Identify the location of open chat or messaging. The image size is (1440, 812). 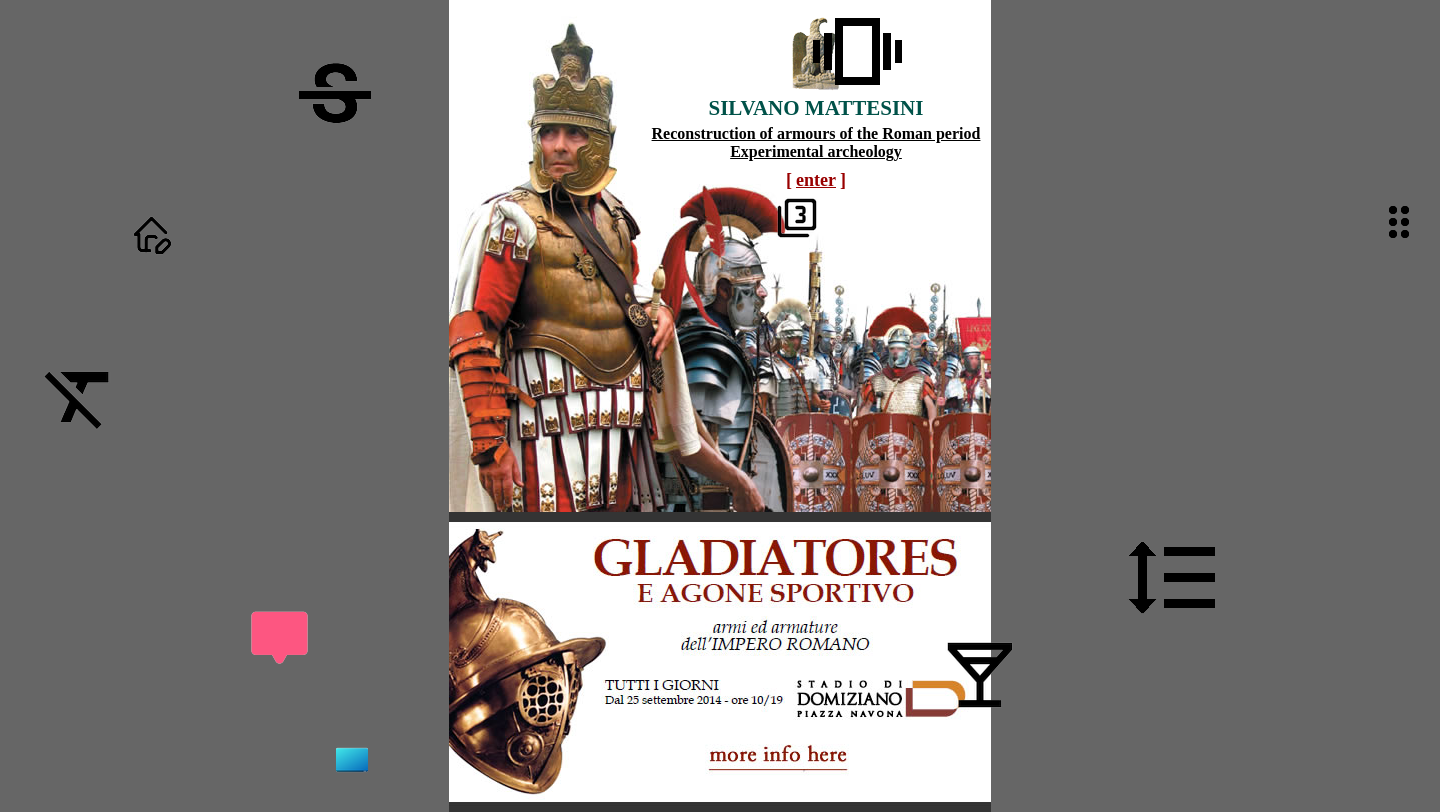
(279, 635).